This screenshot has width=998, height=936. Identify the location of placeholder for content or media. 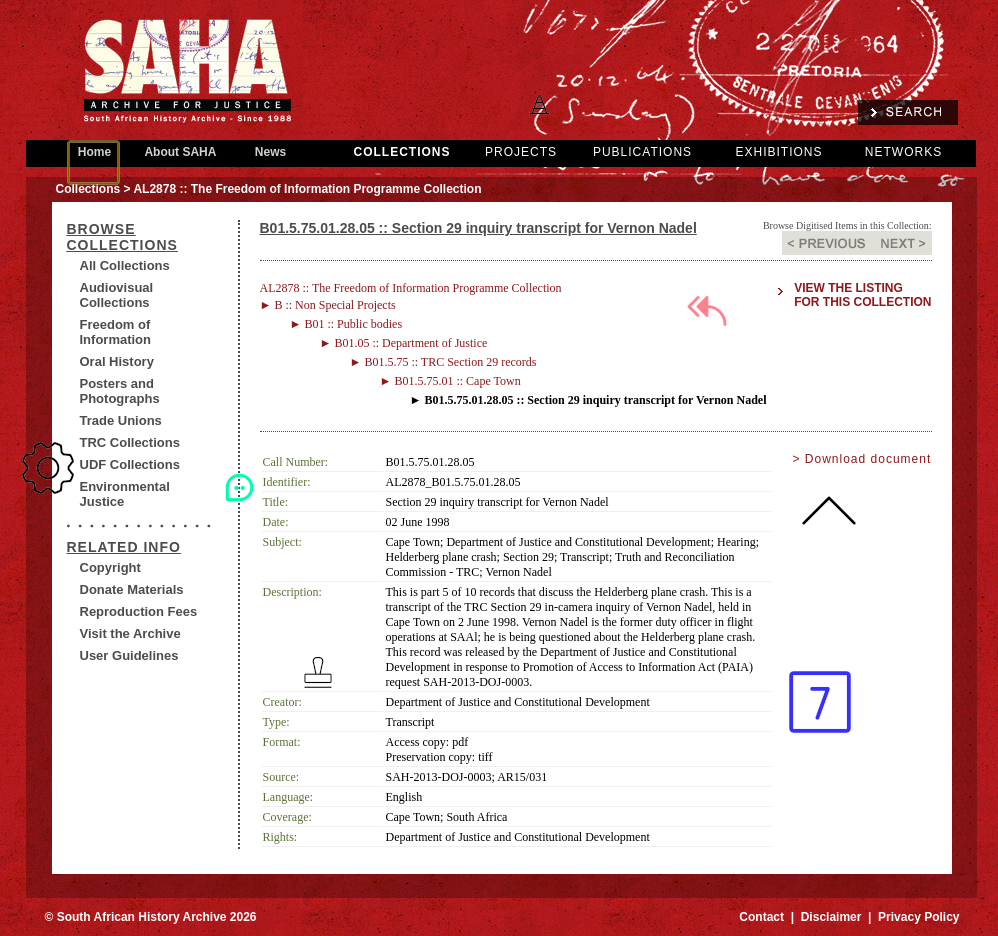
(93, 162).